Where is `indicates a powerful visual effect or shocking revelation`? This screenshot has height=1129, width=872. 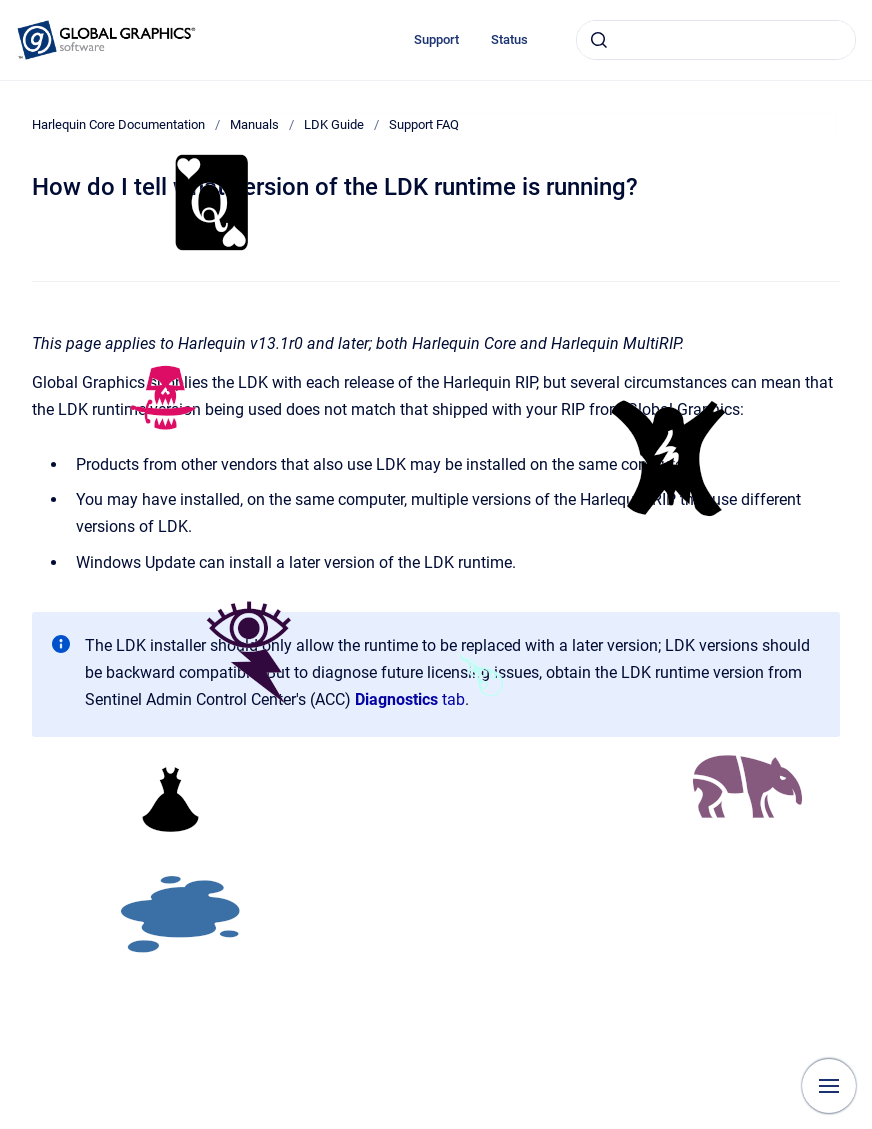
indicates a powerful visual effect or shocking revelation is located at coordinates (250, 653).